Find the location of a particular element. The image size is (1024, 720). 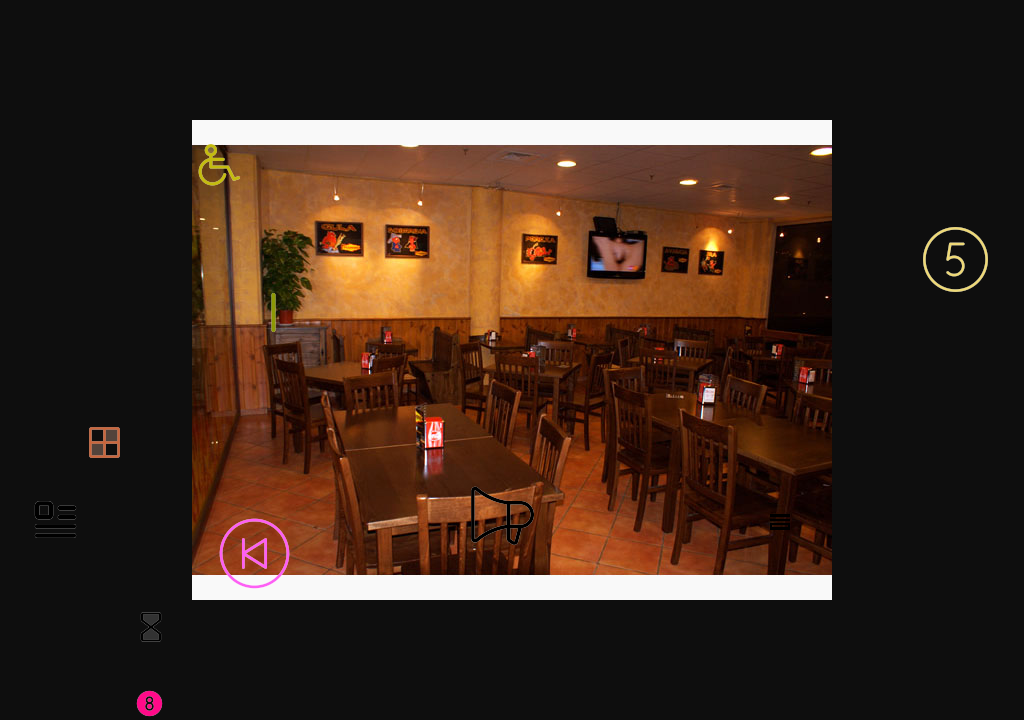

make an announcement or broadcast is located at coordinates (499, 517).